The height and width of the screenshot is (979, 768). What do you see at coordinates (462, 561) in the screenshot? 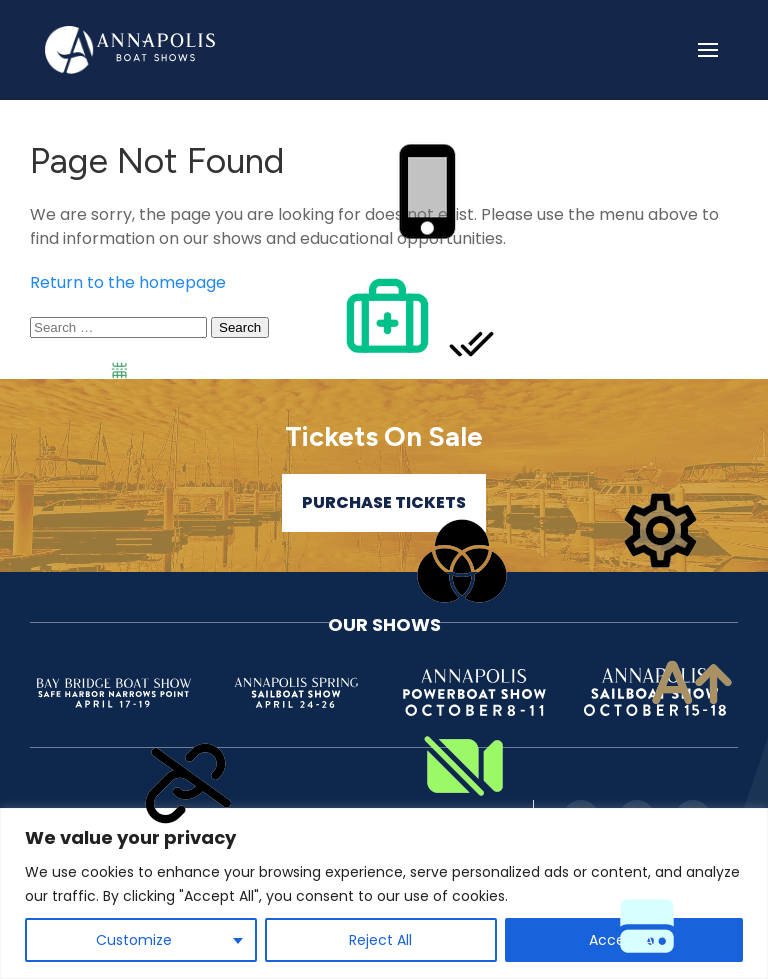
I see `adjust color filter settings` at bounding box center [462, 561].